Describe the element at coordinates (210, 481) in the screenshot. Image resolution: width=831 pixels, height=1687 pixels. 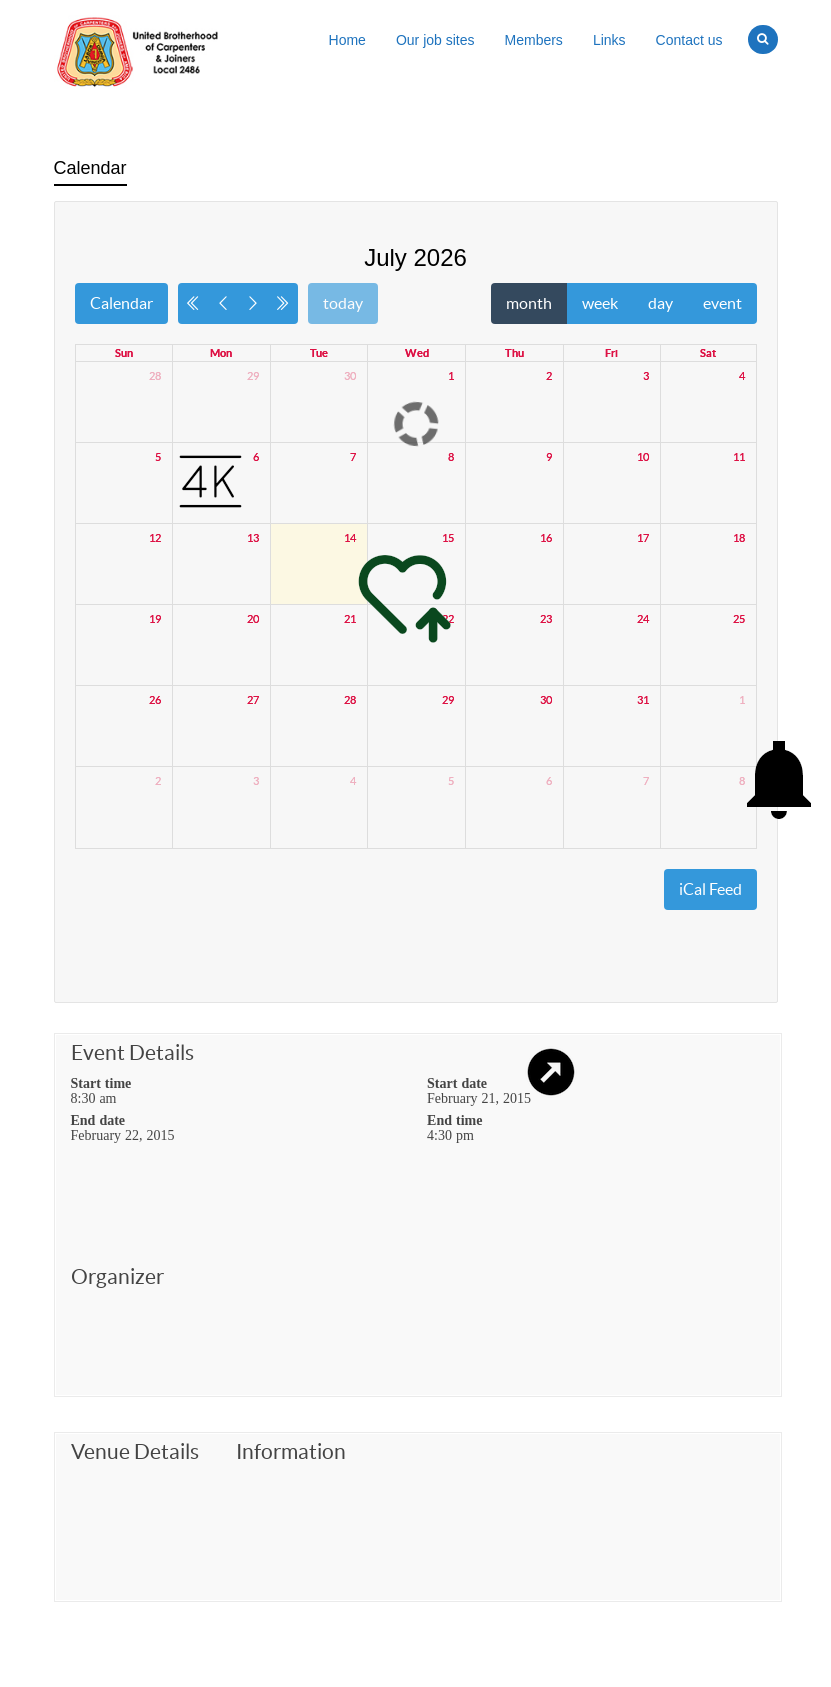
I see `indicates 4K video resolution available` at that location.